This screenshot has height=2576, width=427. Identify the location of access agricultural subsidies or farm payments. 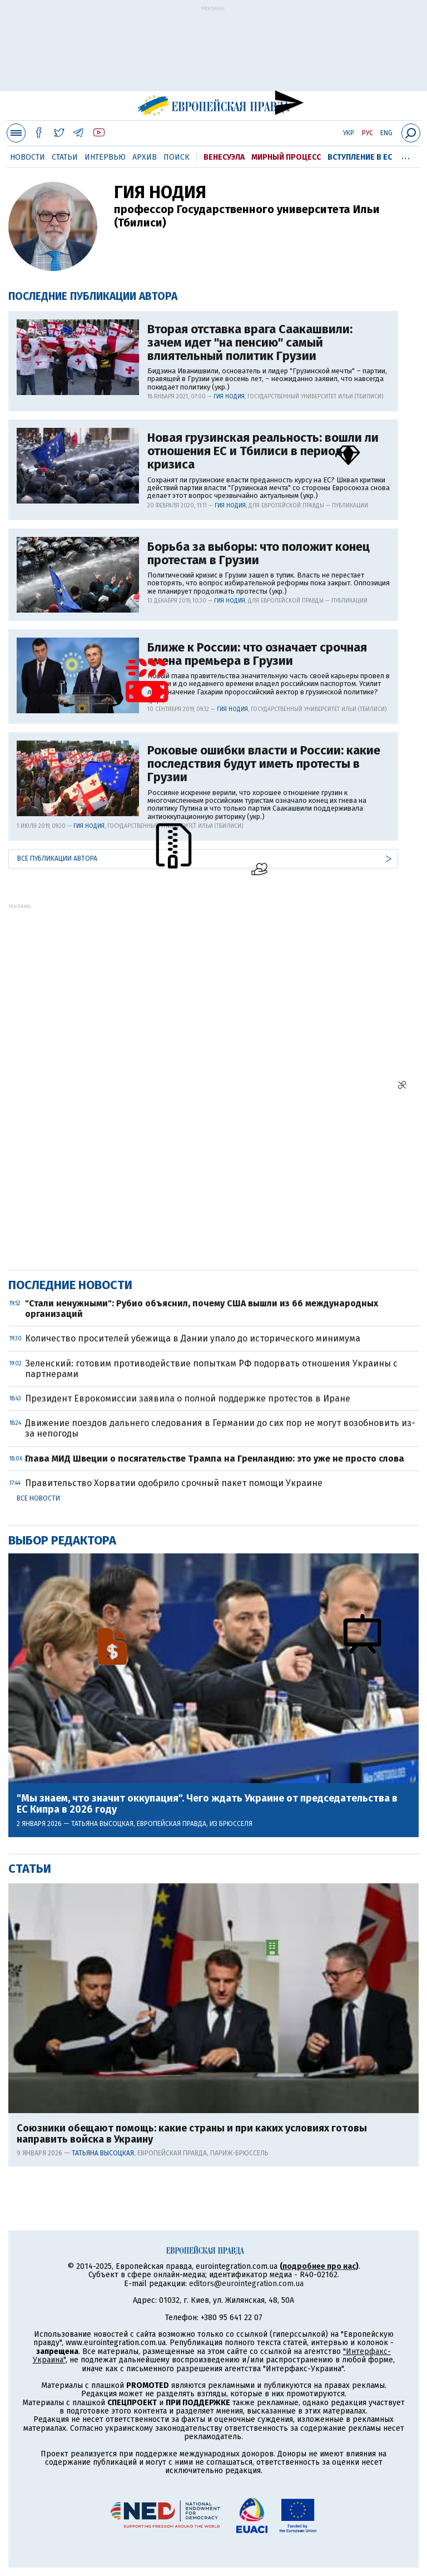
(147, 681).